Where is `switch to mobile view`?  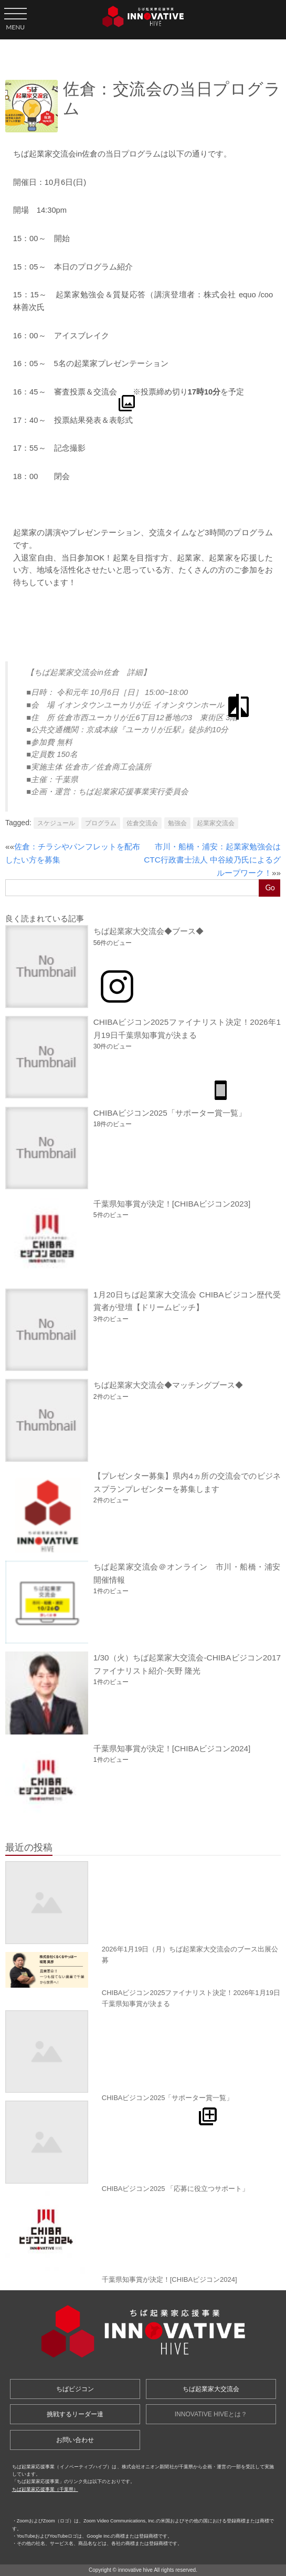 switch to mobile view is located at coordinates (220, 1090).